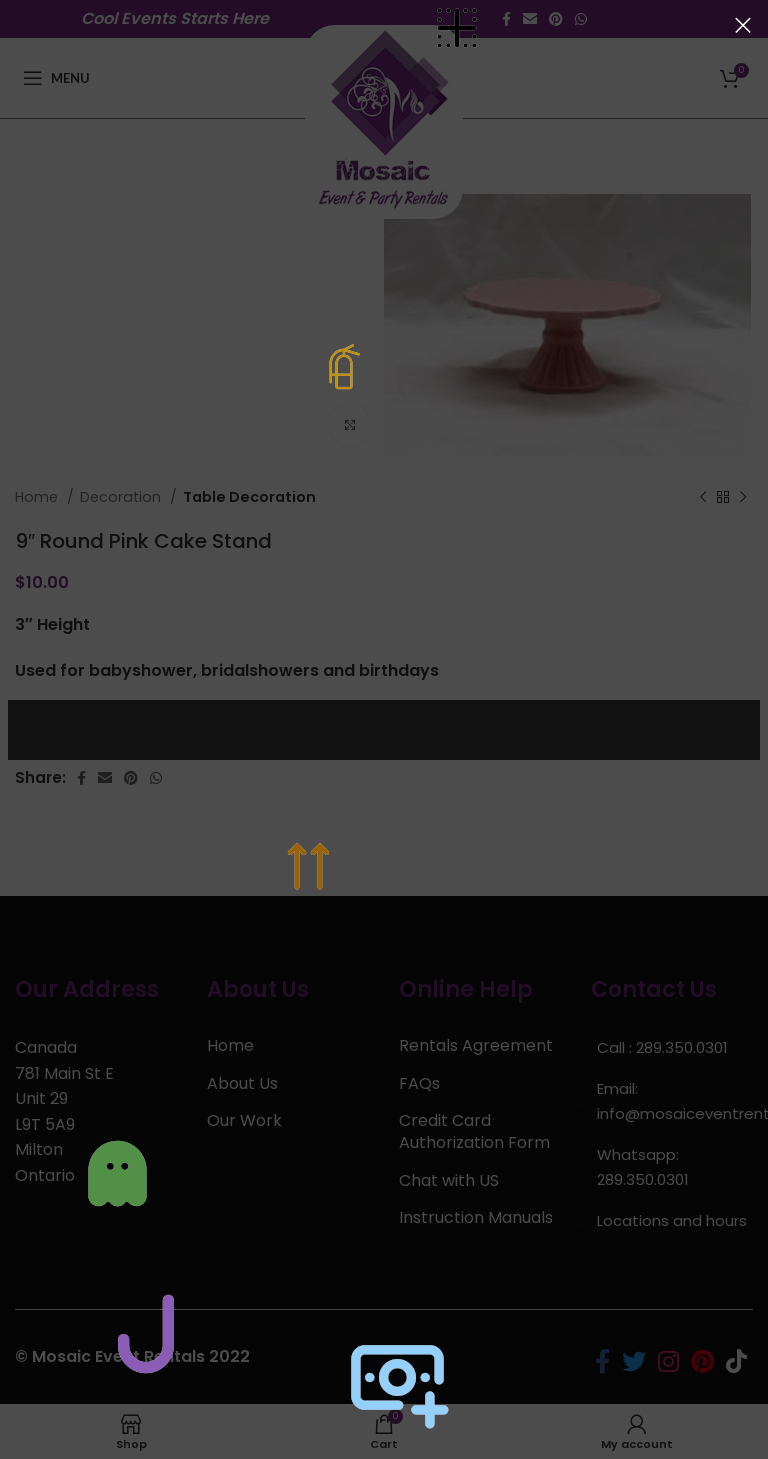 Image resolution: width=768 pixels, height=1459 pixels. What do you see at coordinates (146, 1334) in the screenshot?
I see `the letter J text element or keyboard shortcut indicator` at bounding box center [146, 1334].